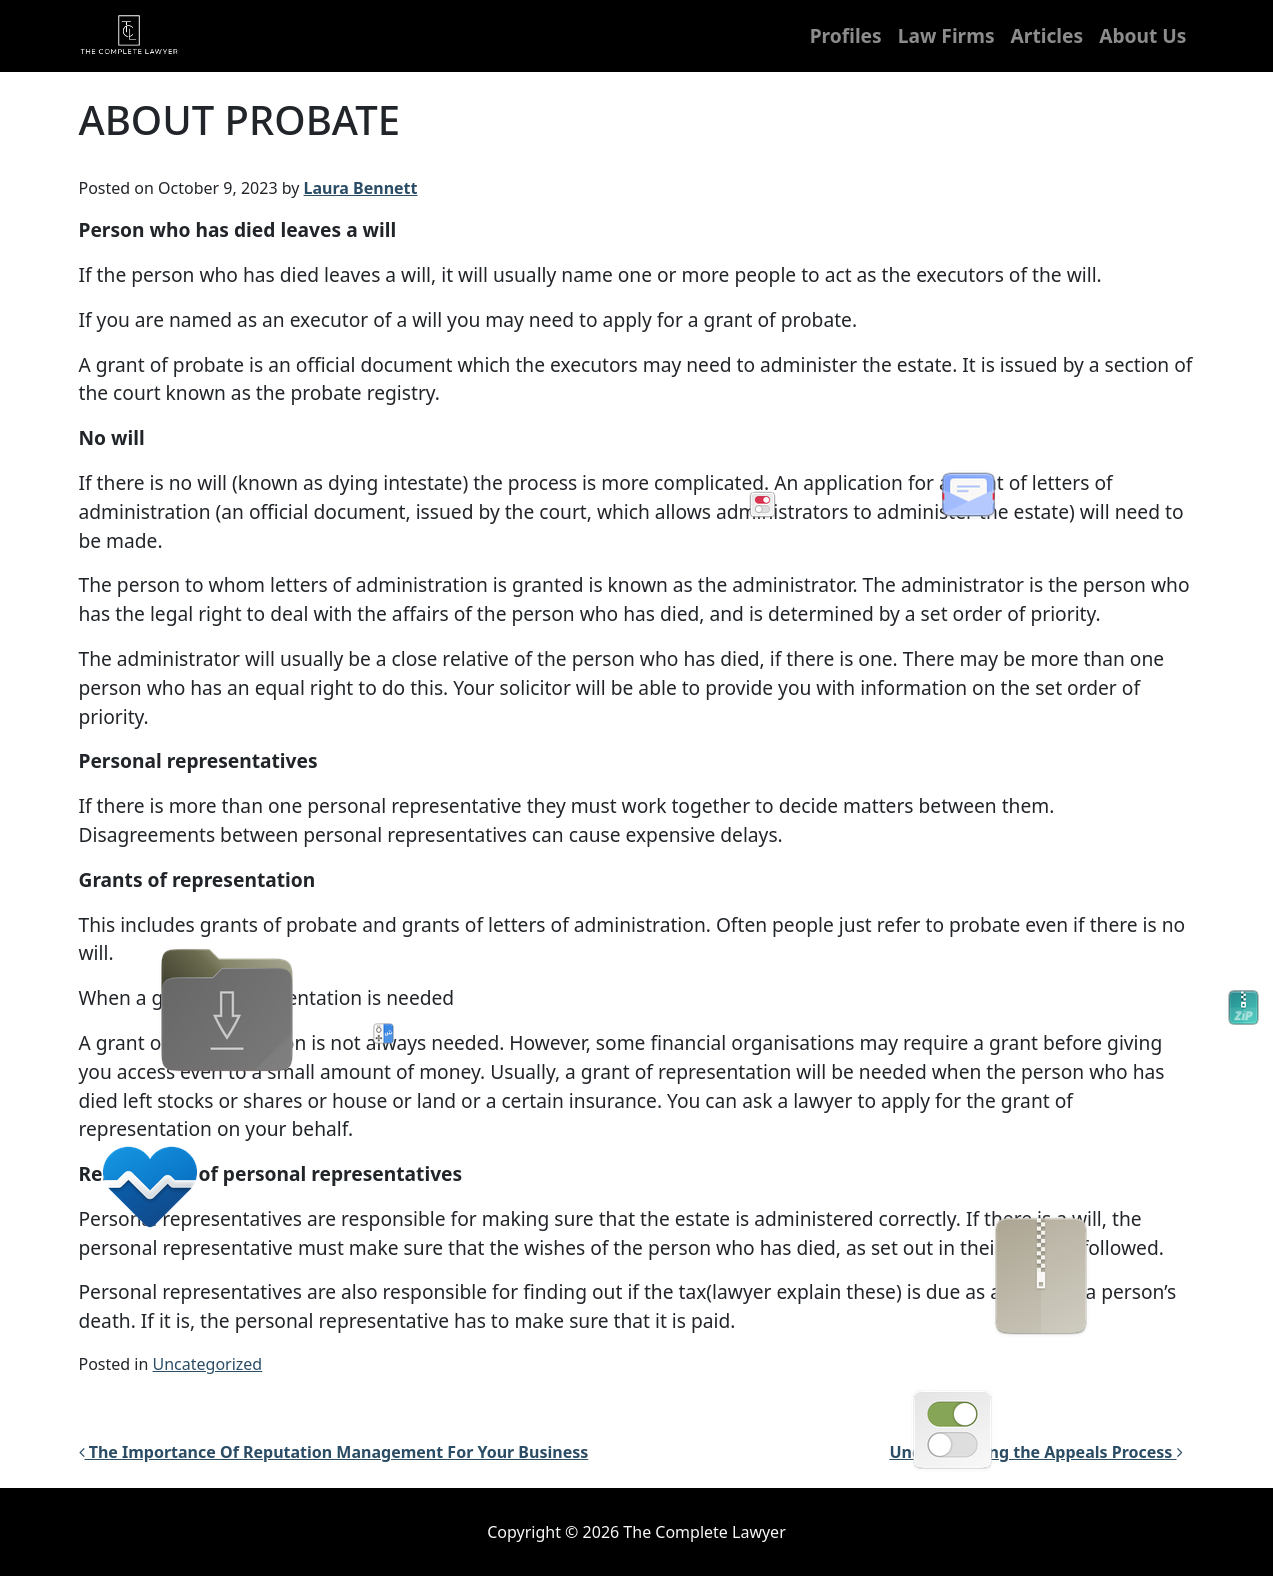 This screenshot has height=1576, width=1273. What do you see at coordinates (383, 1033) in the screenshot?
I see `open the character map application` at bounding box center [383, 1033].